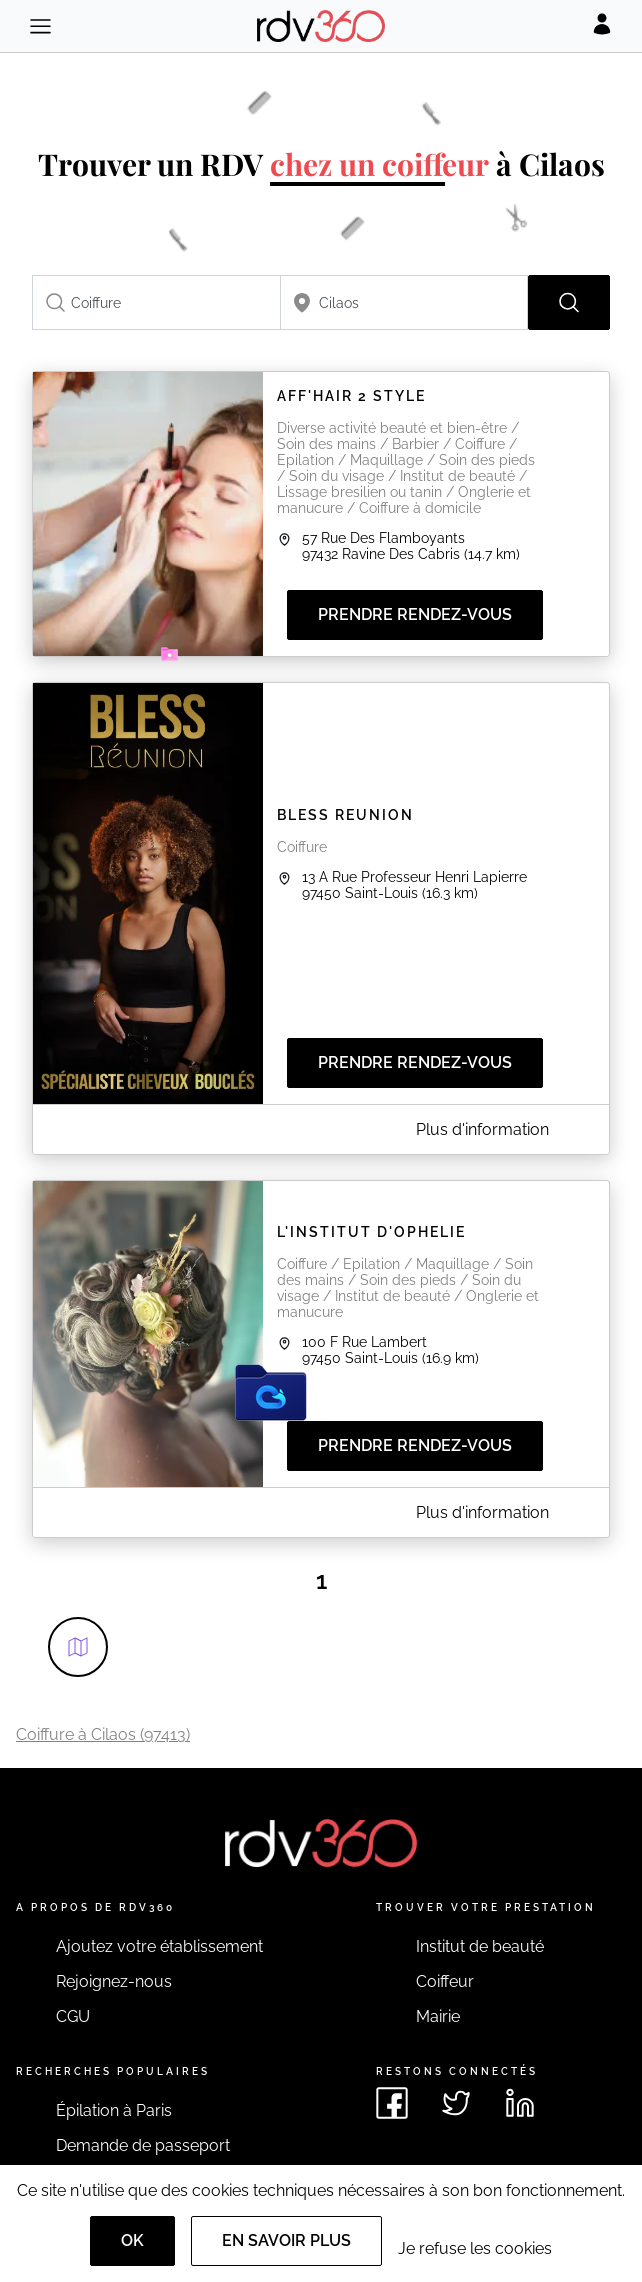  Describe the element at coordinates (169, 654) in the screenshot. I see `open android marshmallow system folder` at that location.